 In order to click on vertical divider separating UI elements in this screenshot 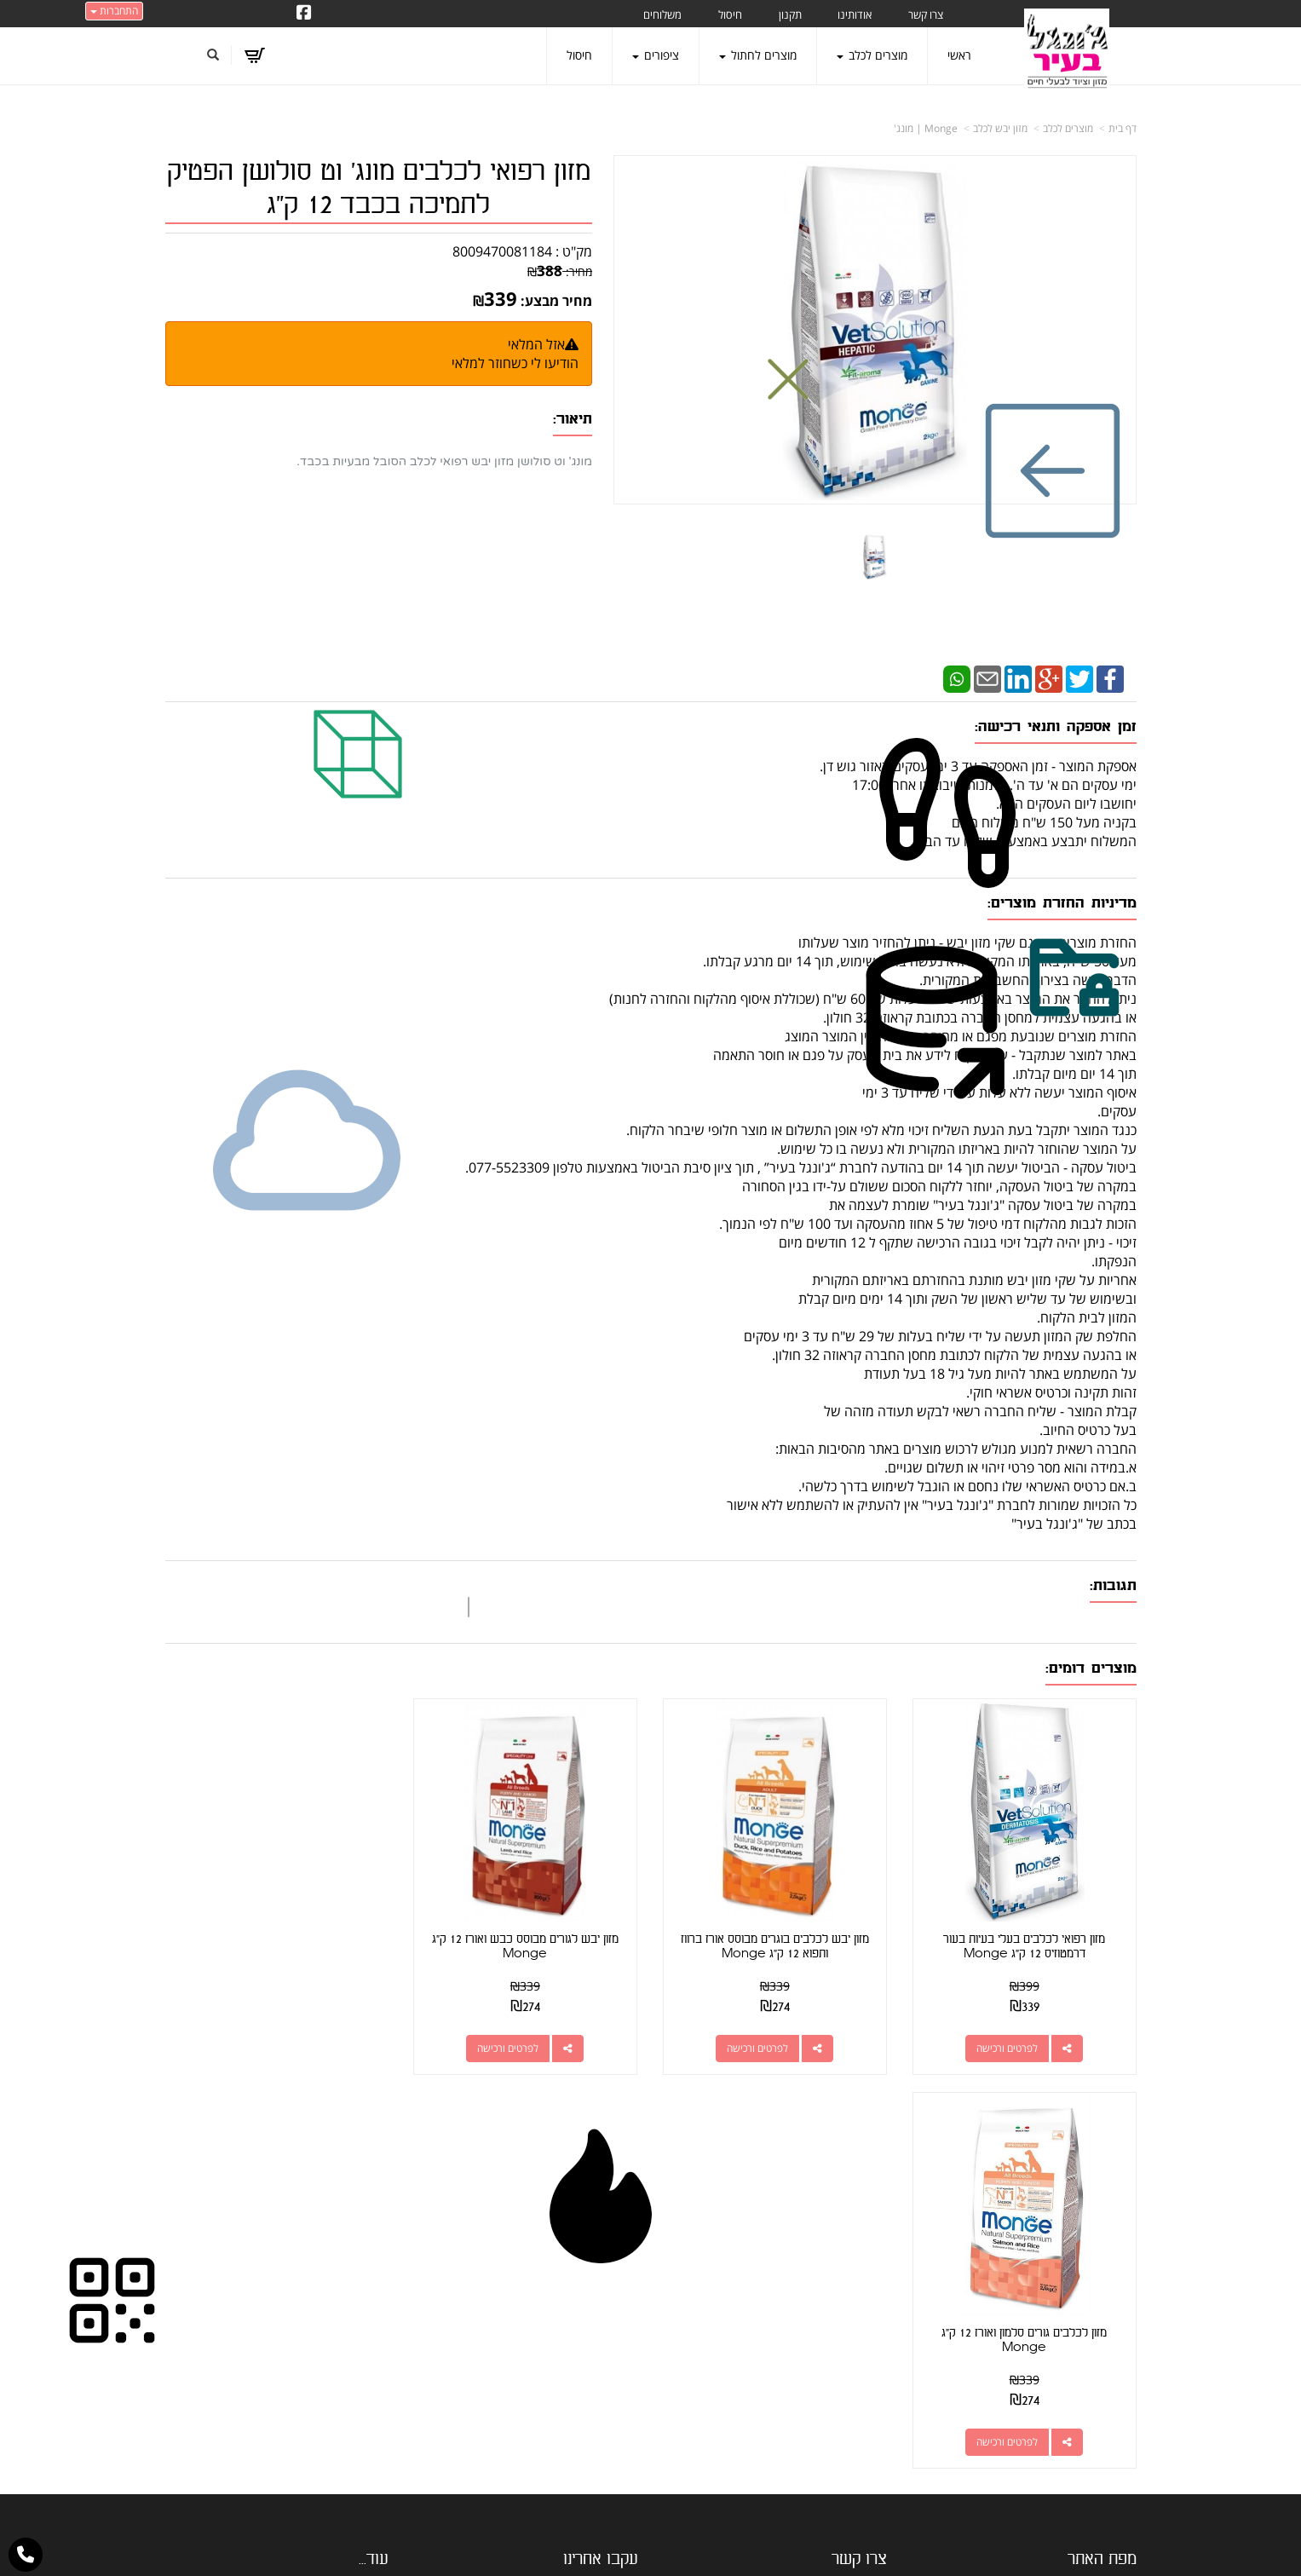, I will do `click(469, 1607)`.